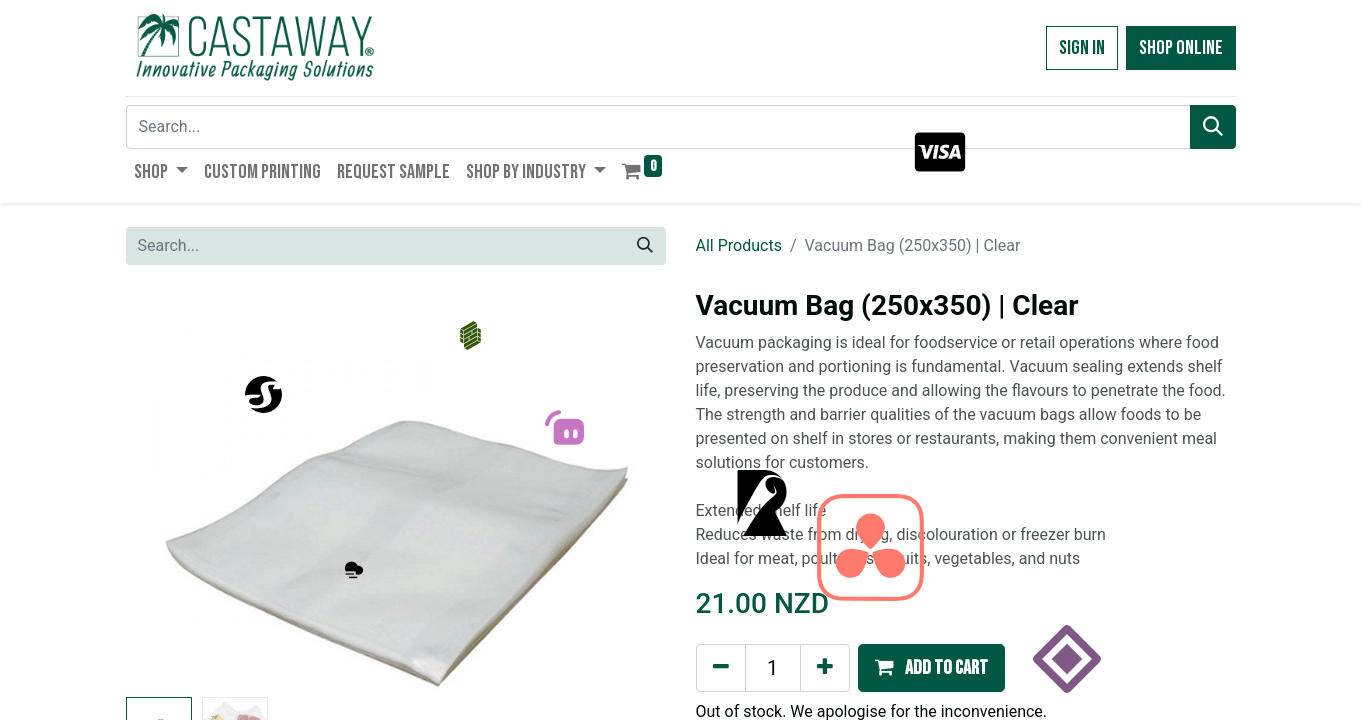 The width and height of the screenshot is (1361, 720). I want to click on open DaVinci Resolve video editing software, so click(870, 547).